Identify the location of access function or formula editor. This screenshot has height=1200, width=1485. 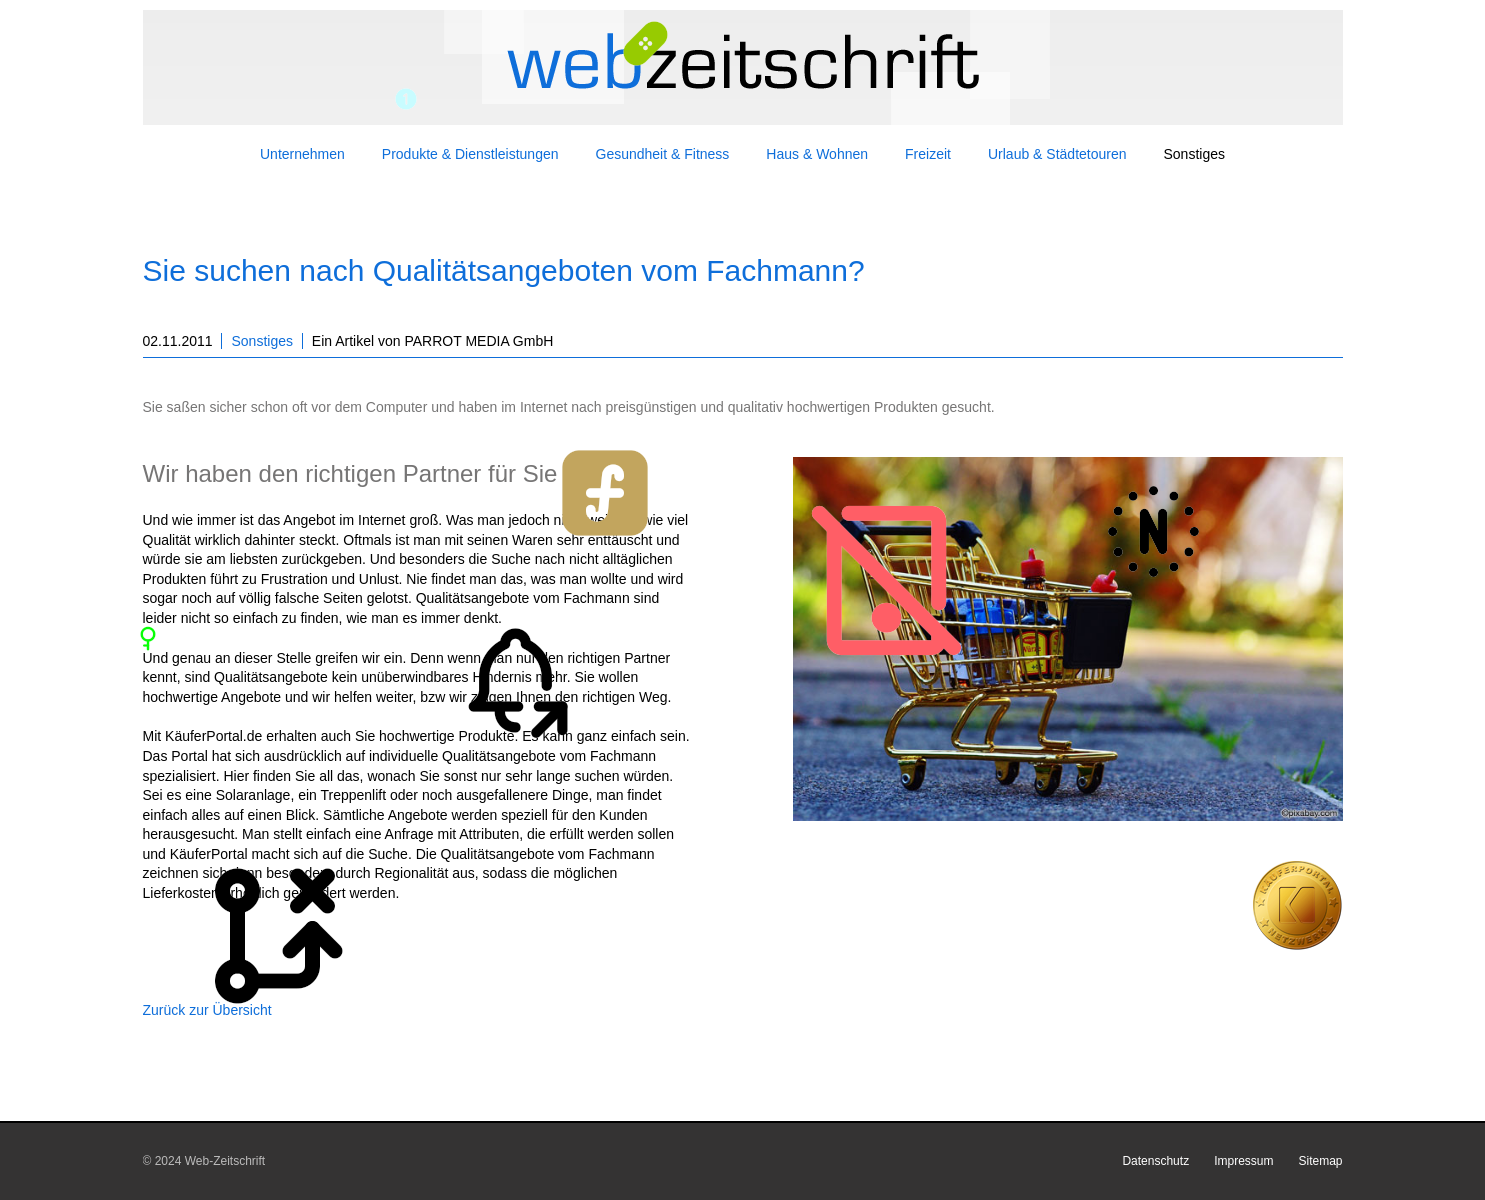
(605, 493).